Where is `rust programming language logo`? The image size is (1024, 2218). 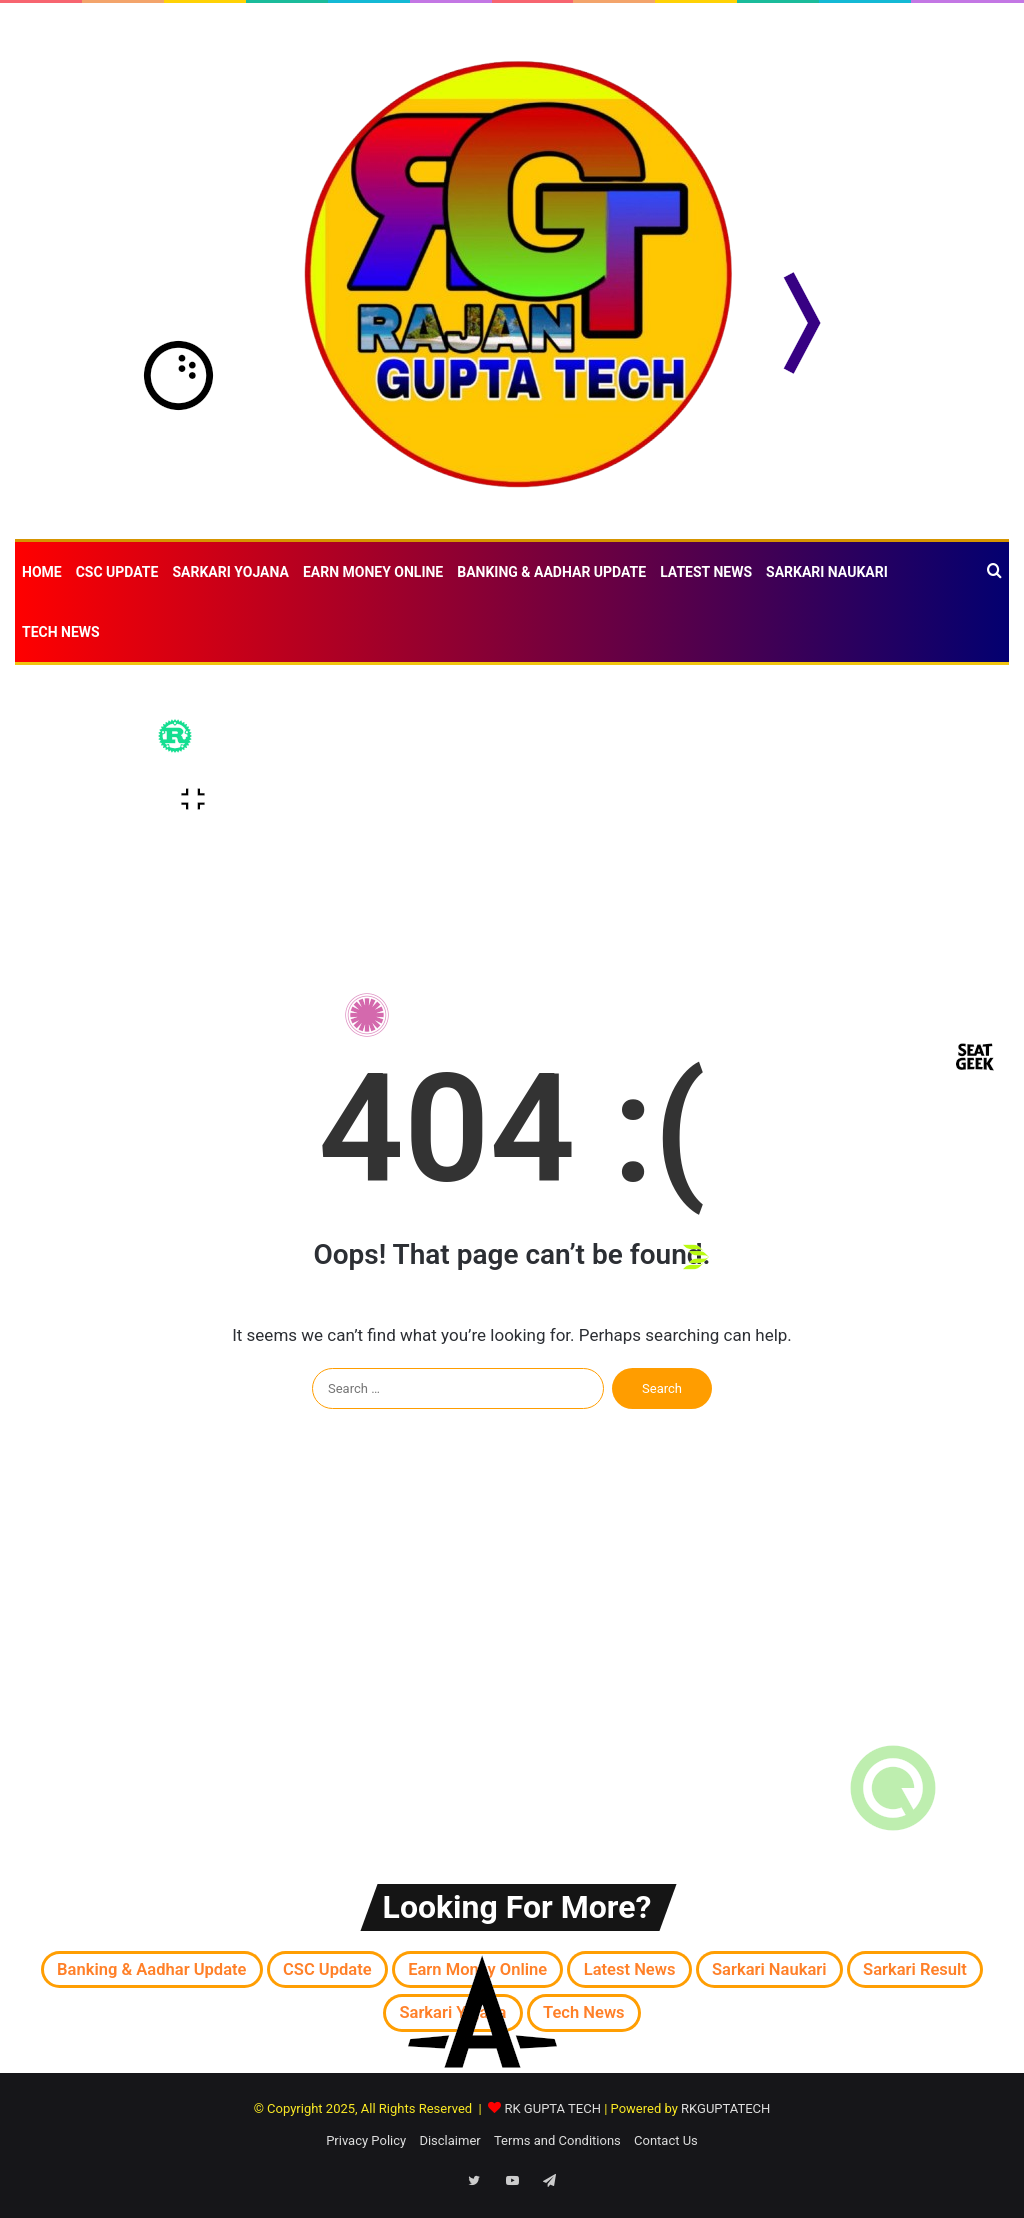
rust programming language logo is located at coordinates (175, 736).